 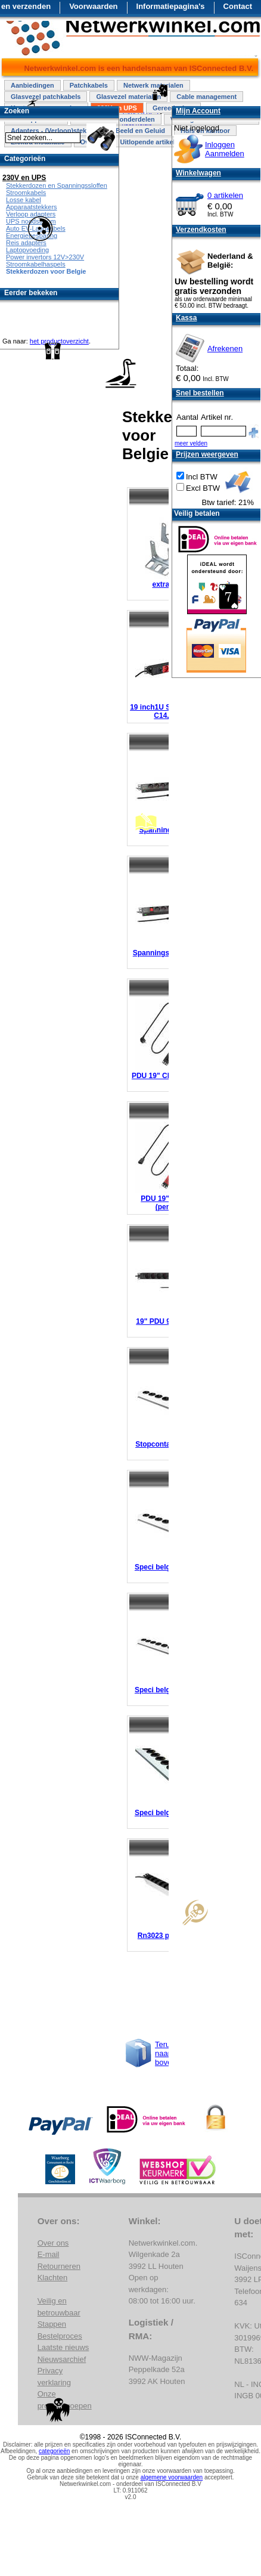 What do you see at coordinates (120, 373) in the screenshot?
I see `canadian goose character or wildlife element` at bounding box center [120, 373].